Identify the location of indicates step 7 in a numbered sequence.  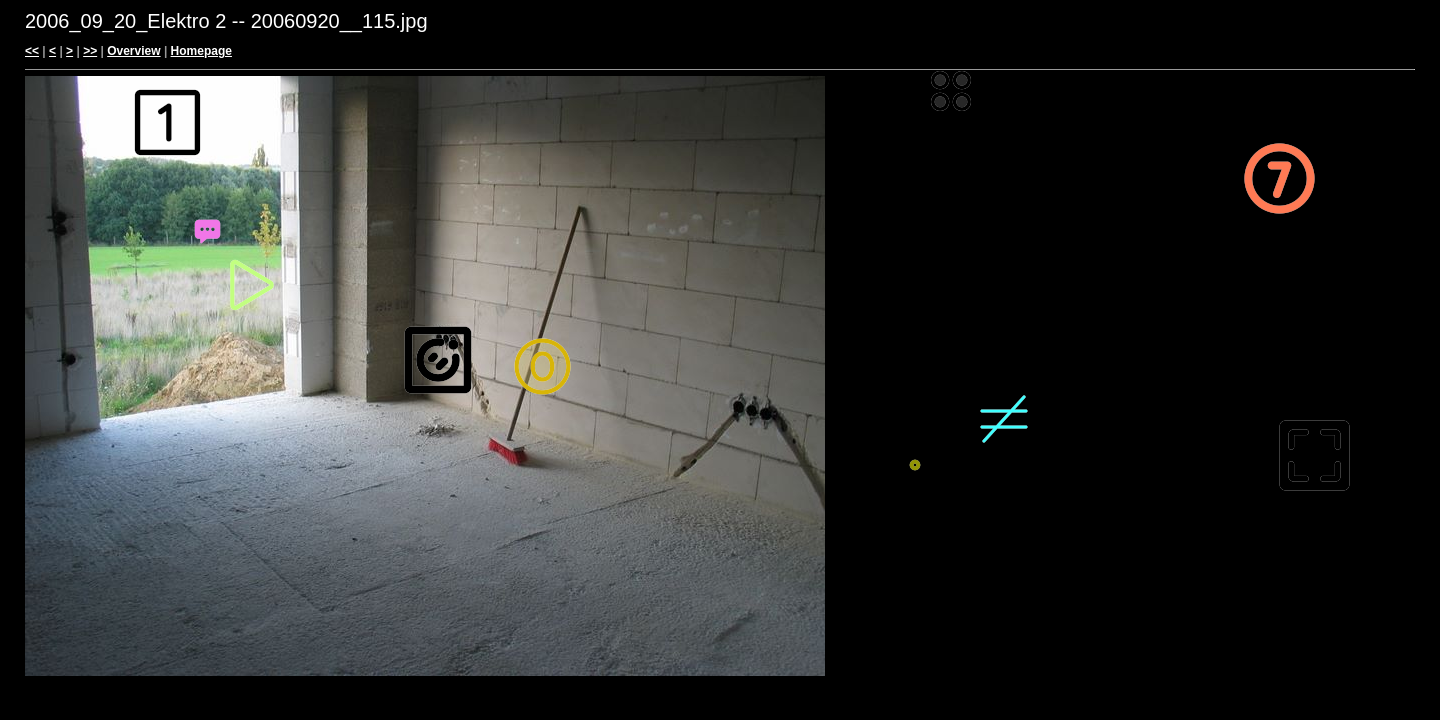
(1279, 178).